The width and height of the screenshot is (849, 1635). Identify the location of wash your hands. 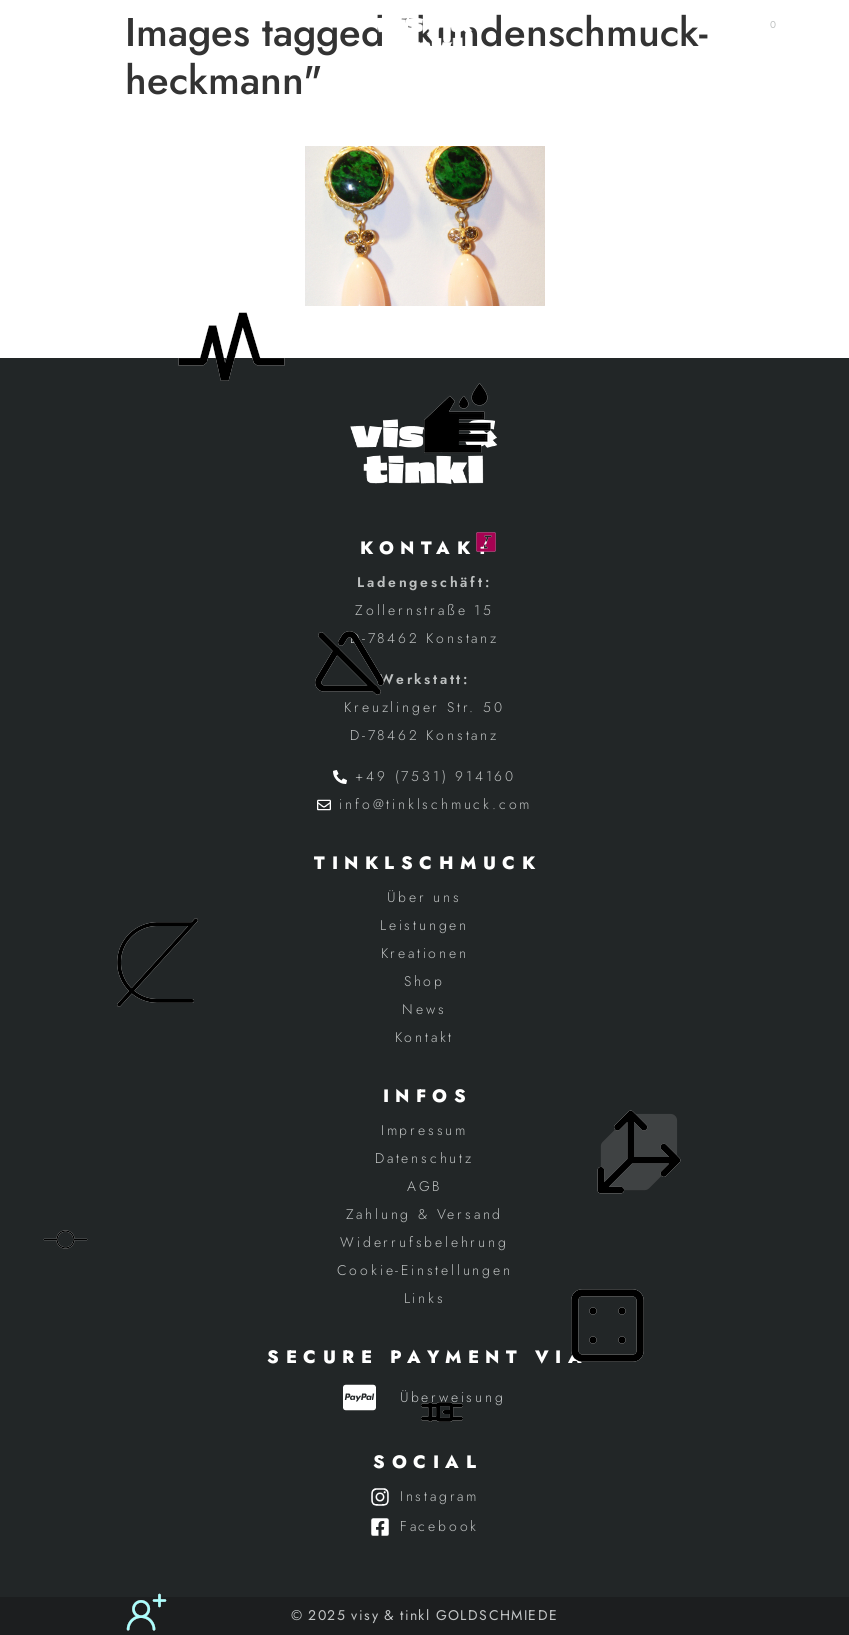
(459, 418).